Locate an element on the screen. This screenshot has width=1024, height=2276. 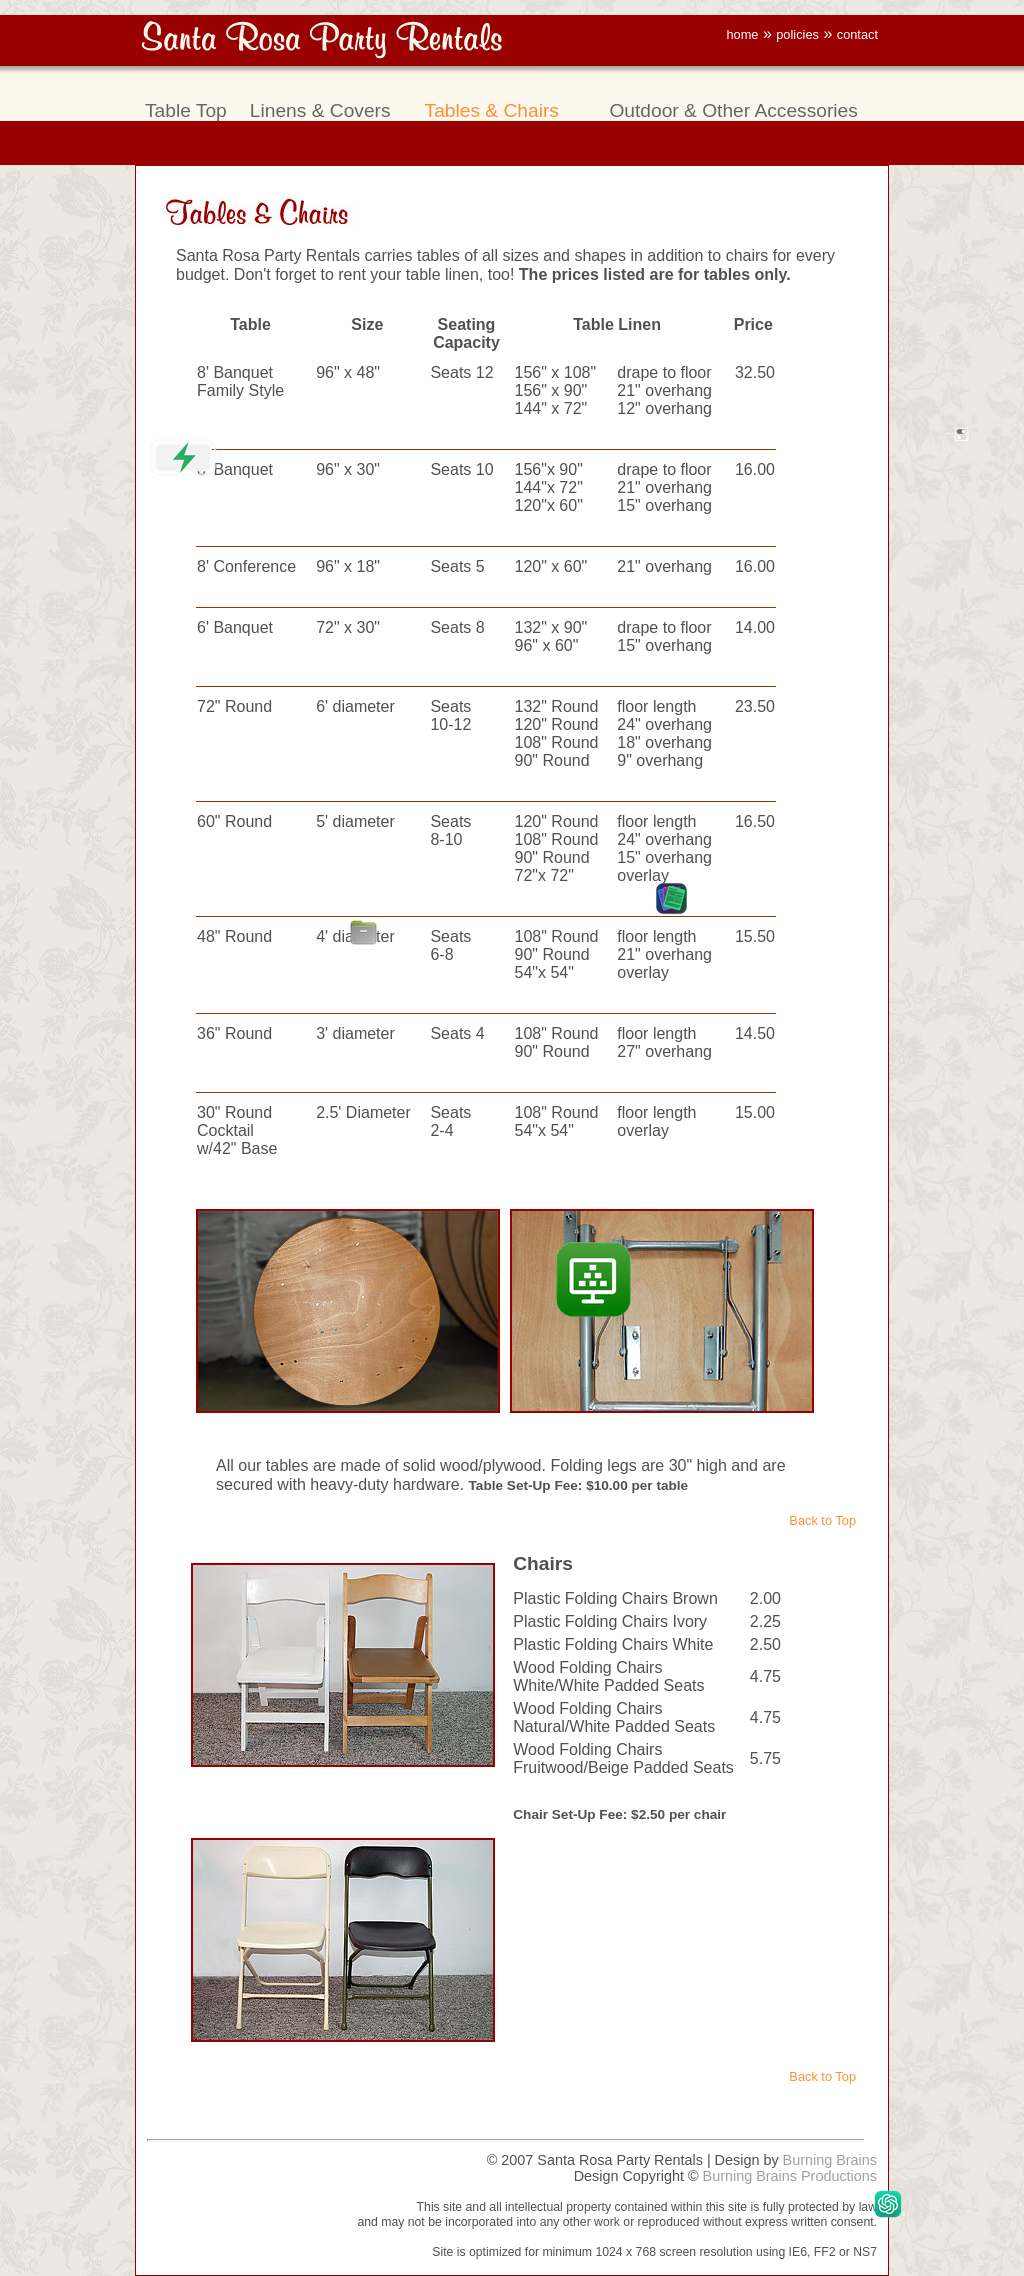
open system tweaks or customization settings is located at coordinates (961, 434).